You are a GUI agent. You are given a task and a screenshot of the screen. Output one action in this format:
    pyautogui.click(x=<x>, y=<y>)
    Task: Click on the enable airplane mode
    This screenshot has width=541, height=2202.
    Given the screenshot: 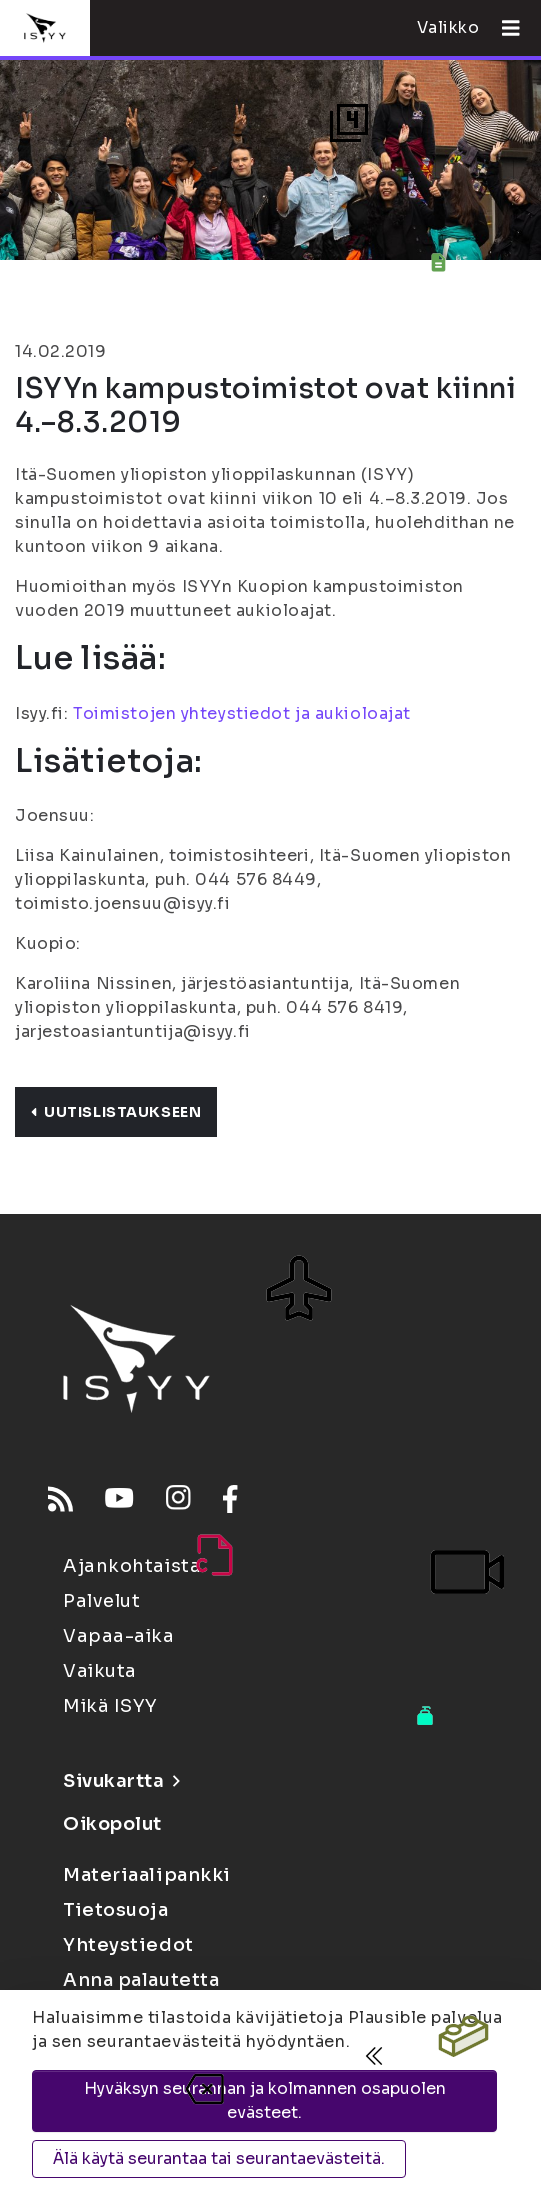 What is the action you would take?
    pyautogui.click(x=299, y=1288)
    